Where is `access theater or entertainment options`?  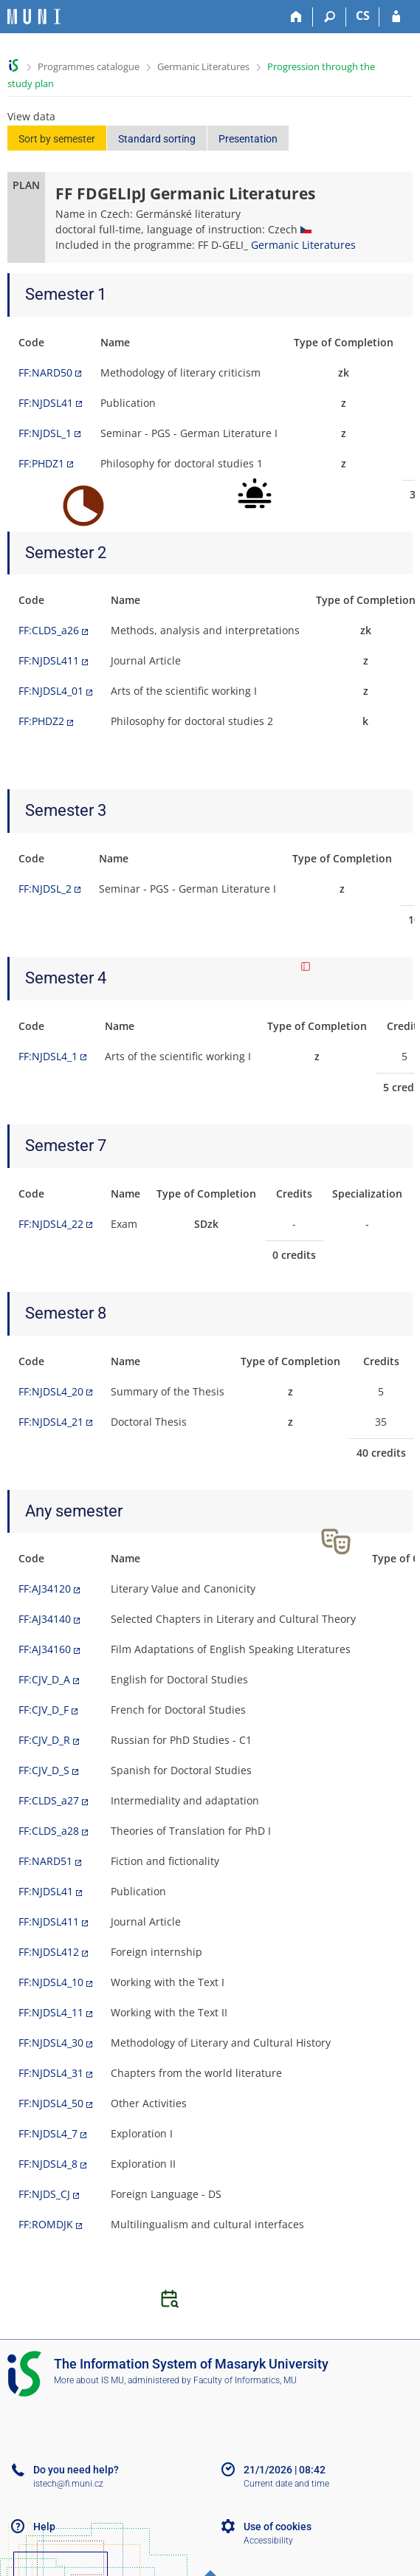
access theater or entertainment options is located at coordinates (336, 1541).